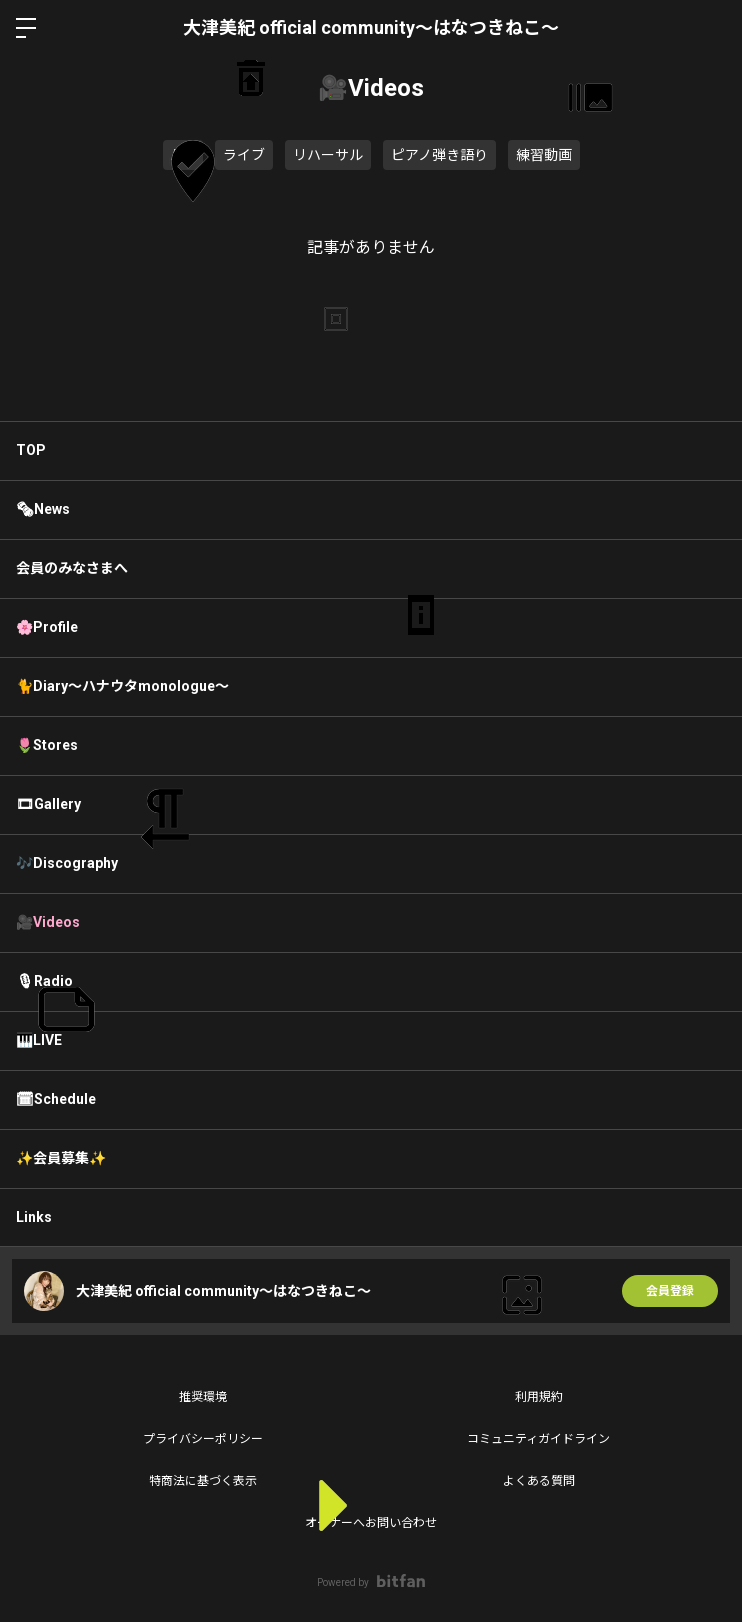 The width and height of the screenshot is (742, 1622). I want to click on enable burst mode for rapid photo capture, so click(590, 97).